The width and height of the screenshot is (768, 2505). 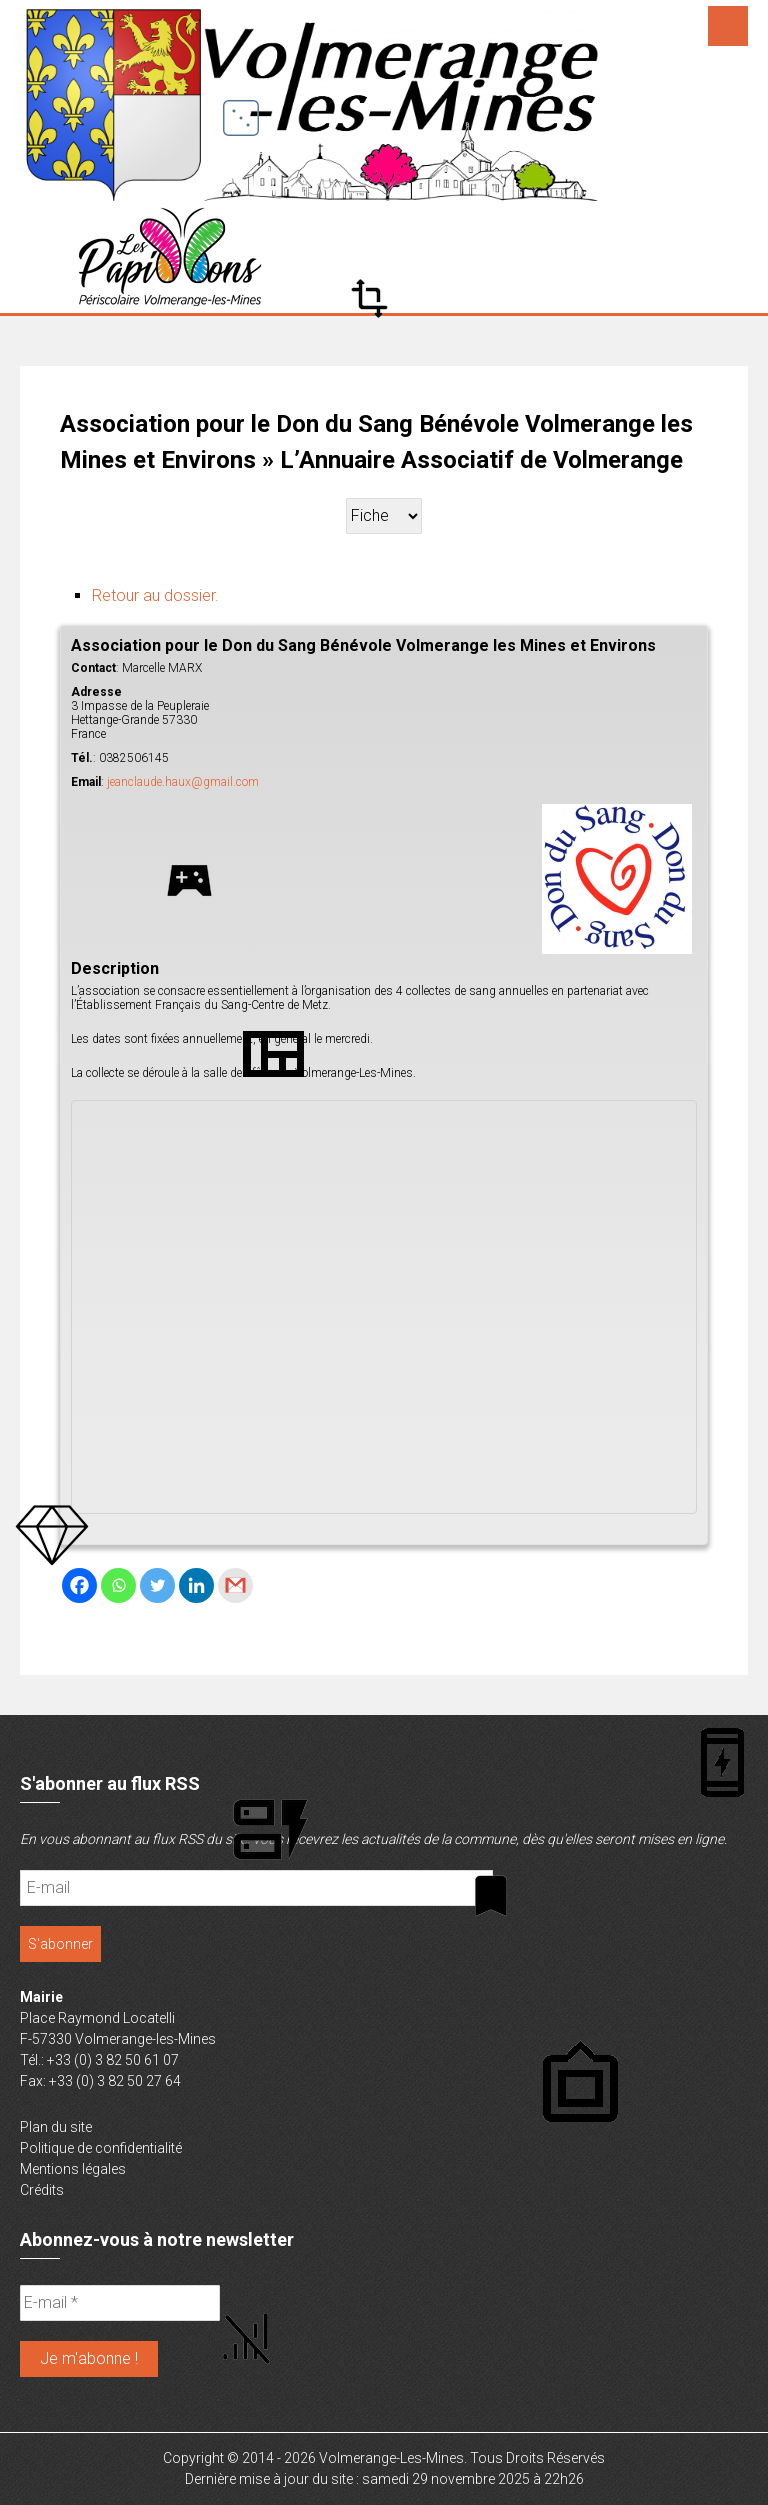 What do you see at coordinates (580, 2084) in the screenshot?
I see `view framed photos or artwork` at bounding box center [580, 2084].